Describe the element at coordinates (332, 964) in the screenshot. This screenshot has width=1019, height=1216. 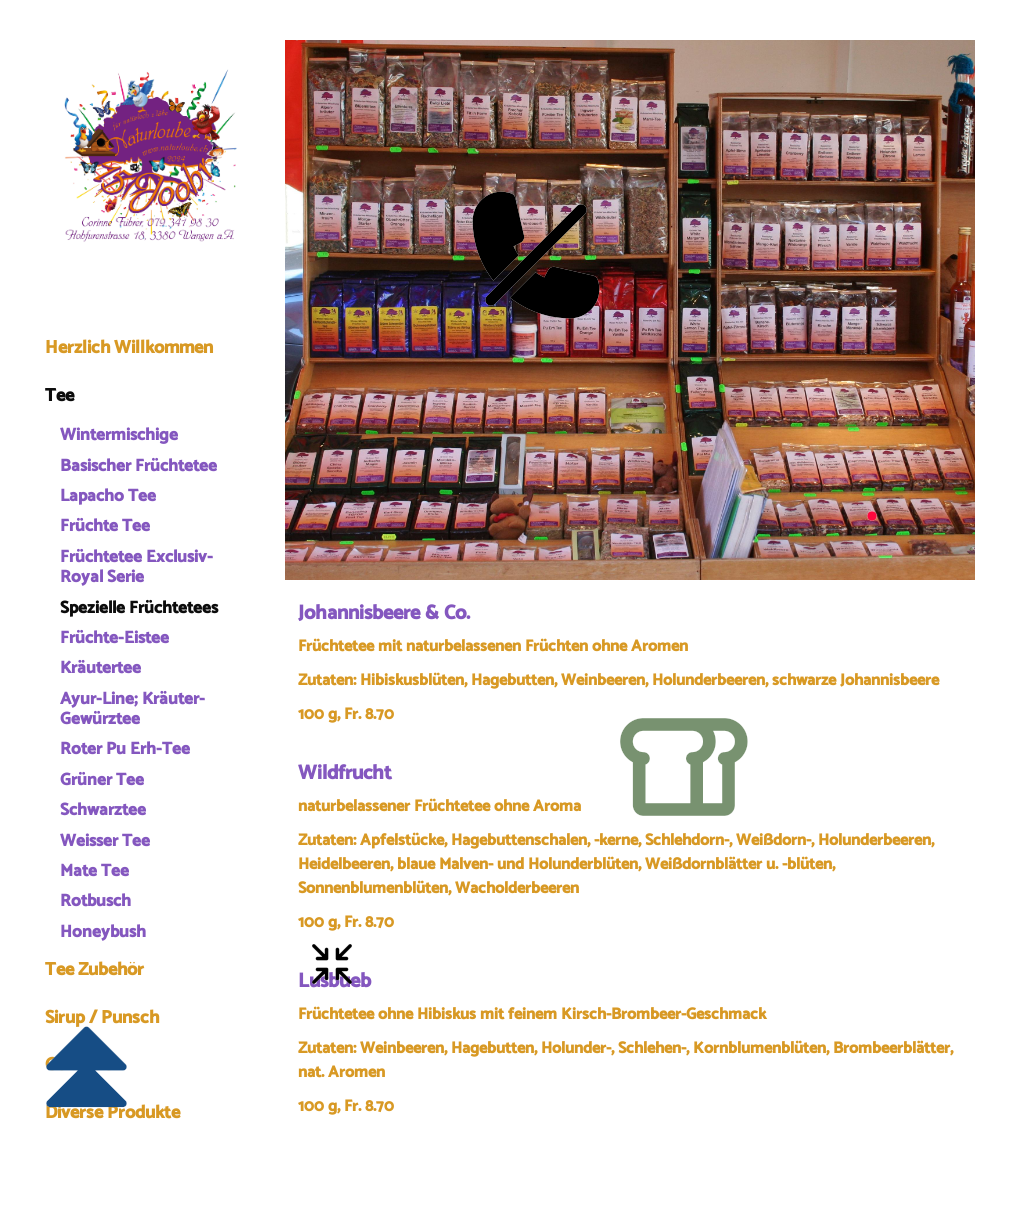
I see `exit fullscreen mode` at that location.